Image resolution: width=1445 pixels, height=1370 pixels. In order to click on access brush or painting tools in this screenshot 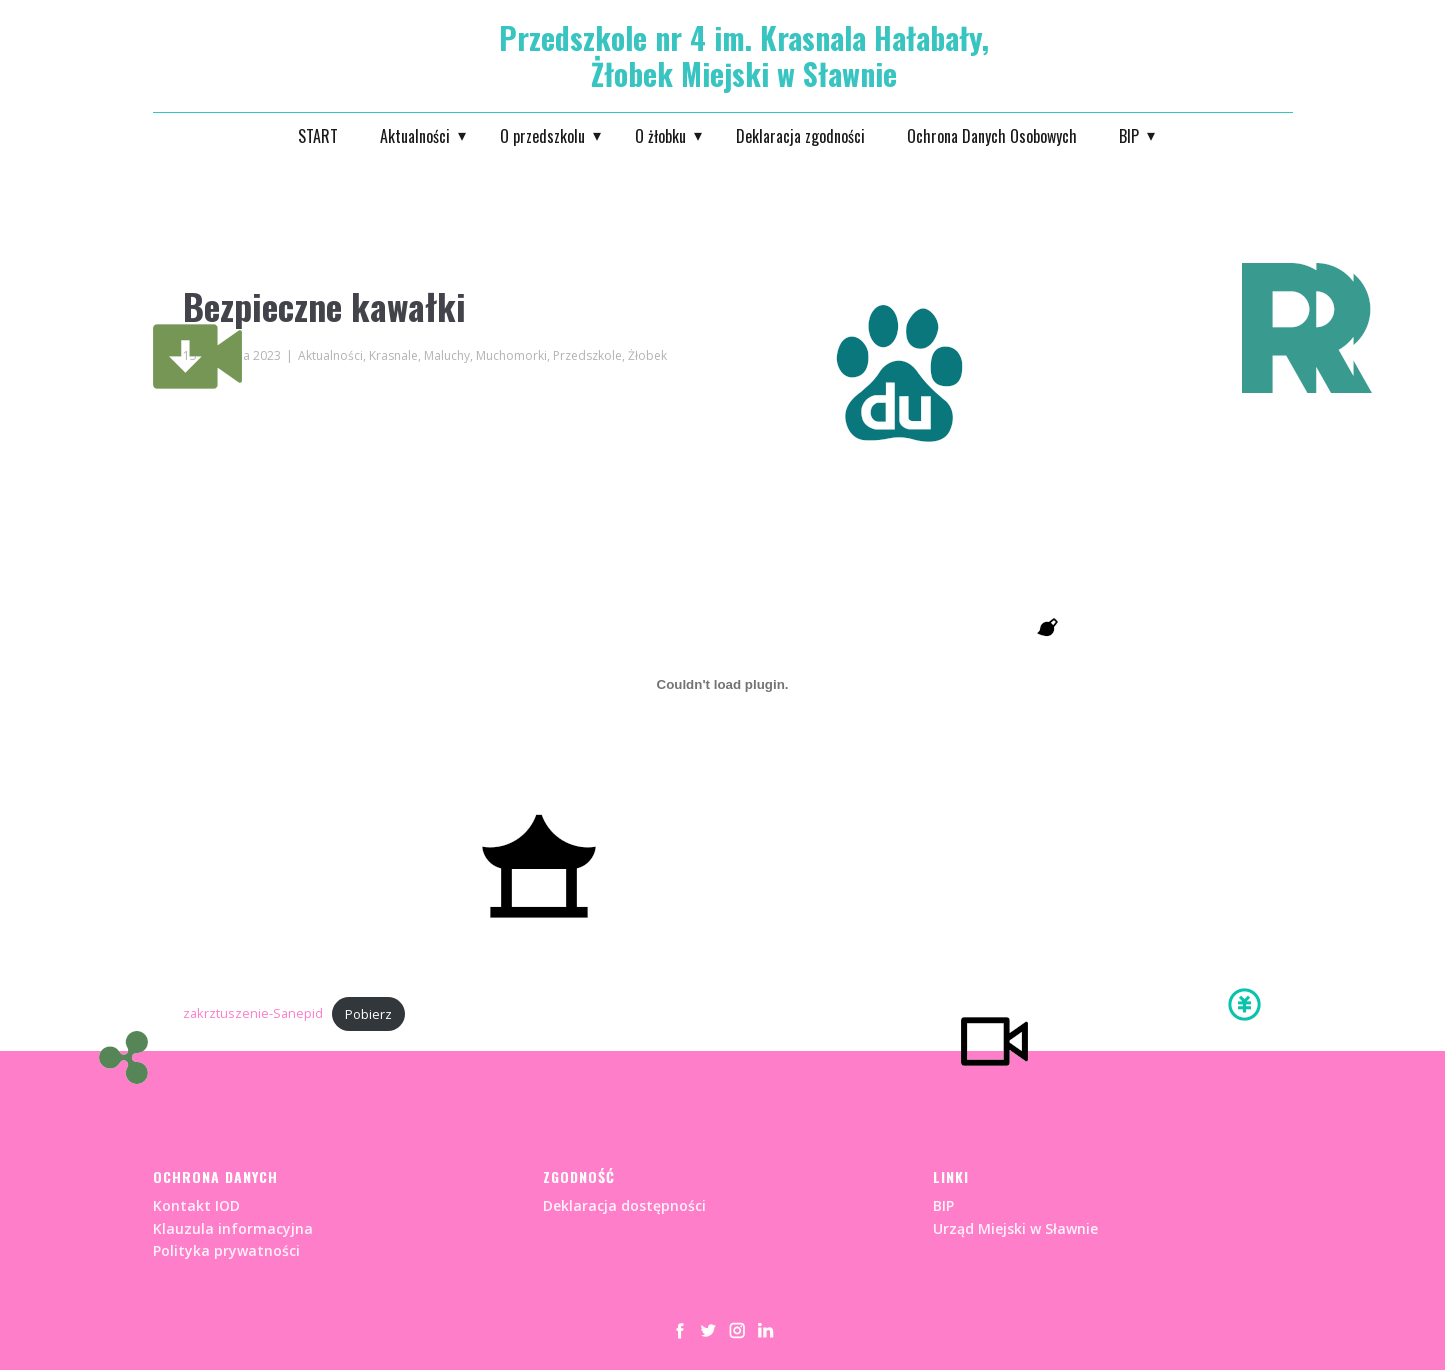, I will do `click(1047, 627)`.